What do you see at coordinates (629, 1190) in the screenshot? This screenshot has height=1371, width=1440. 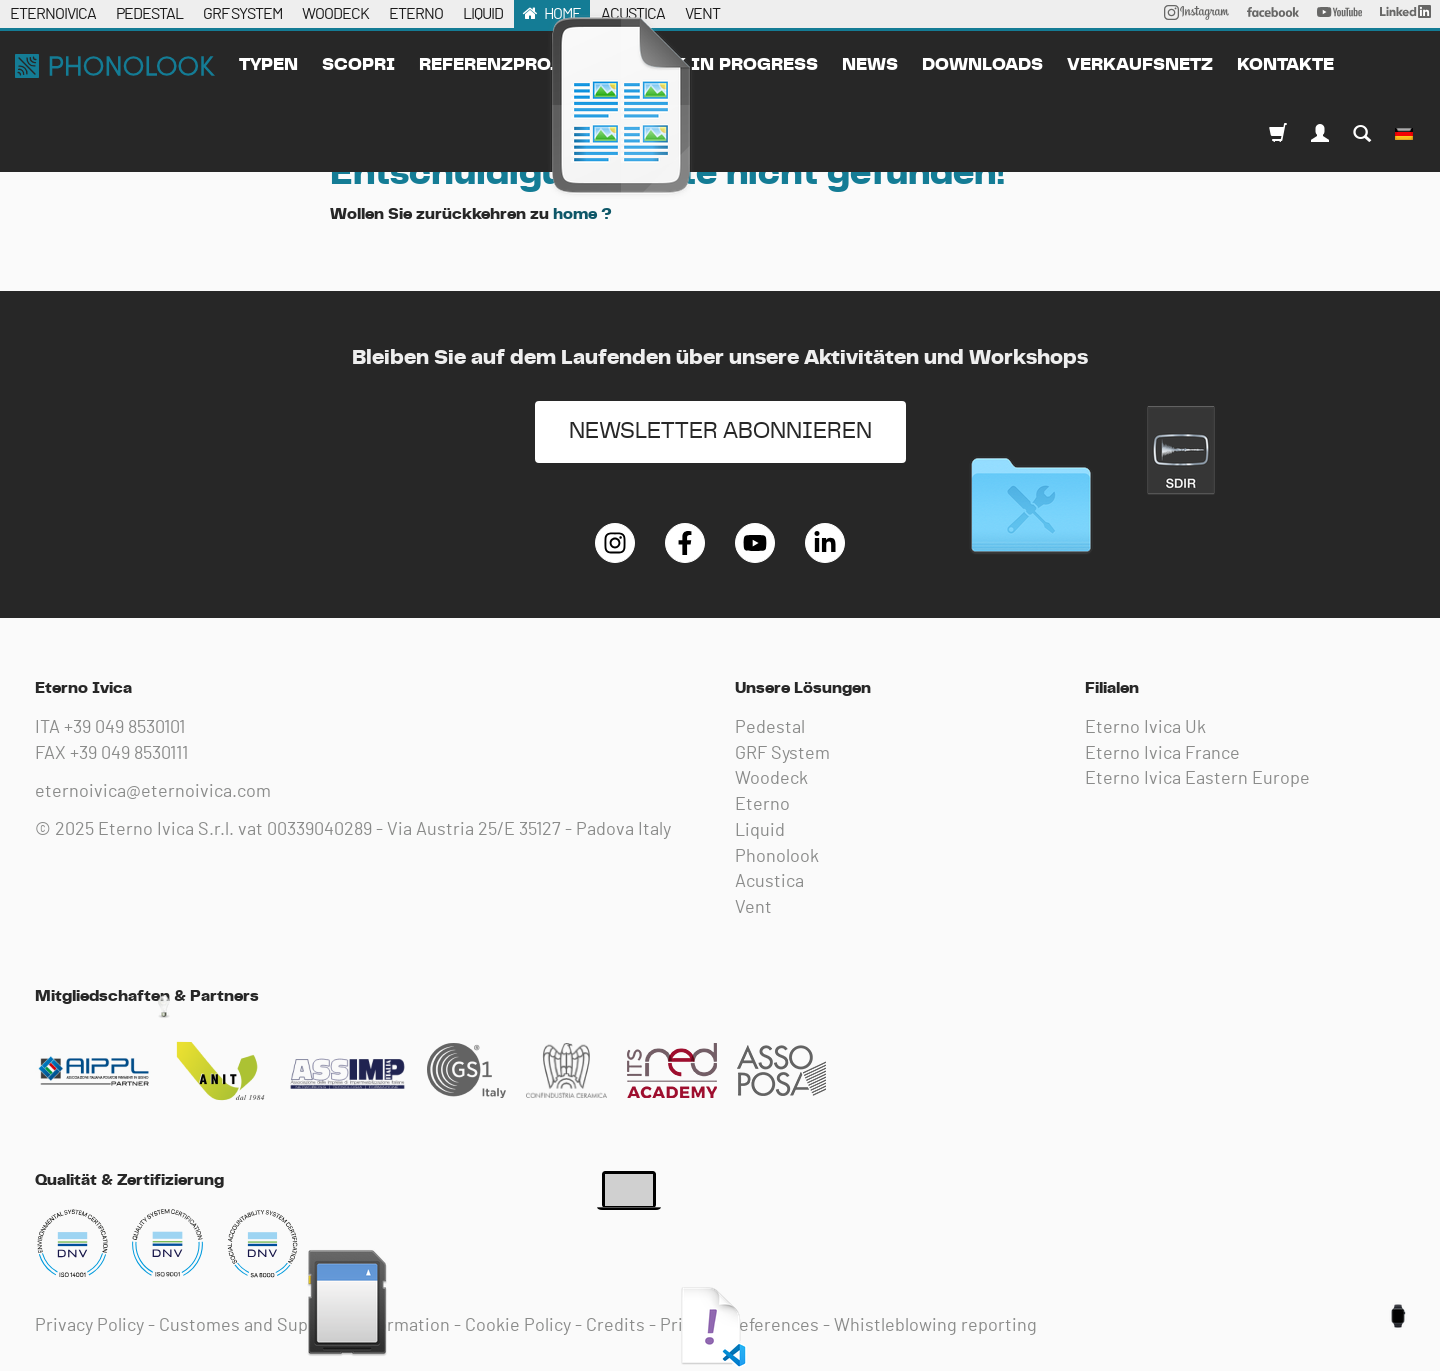 I see `access this device in the sidebar` at bounding box center [629, 1190].